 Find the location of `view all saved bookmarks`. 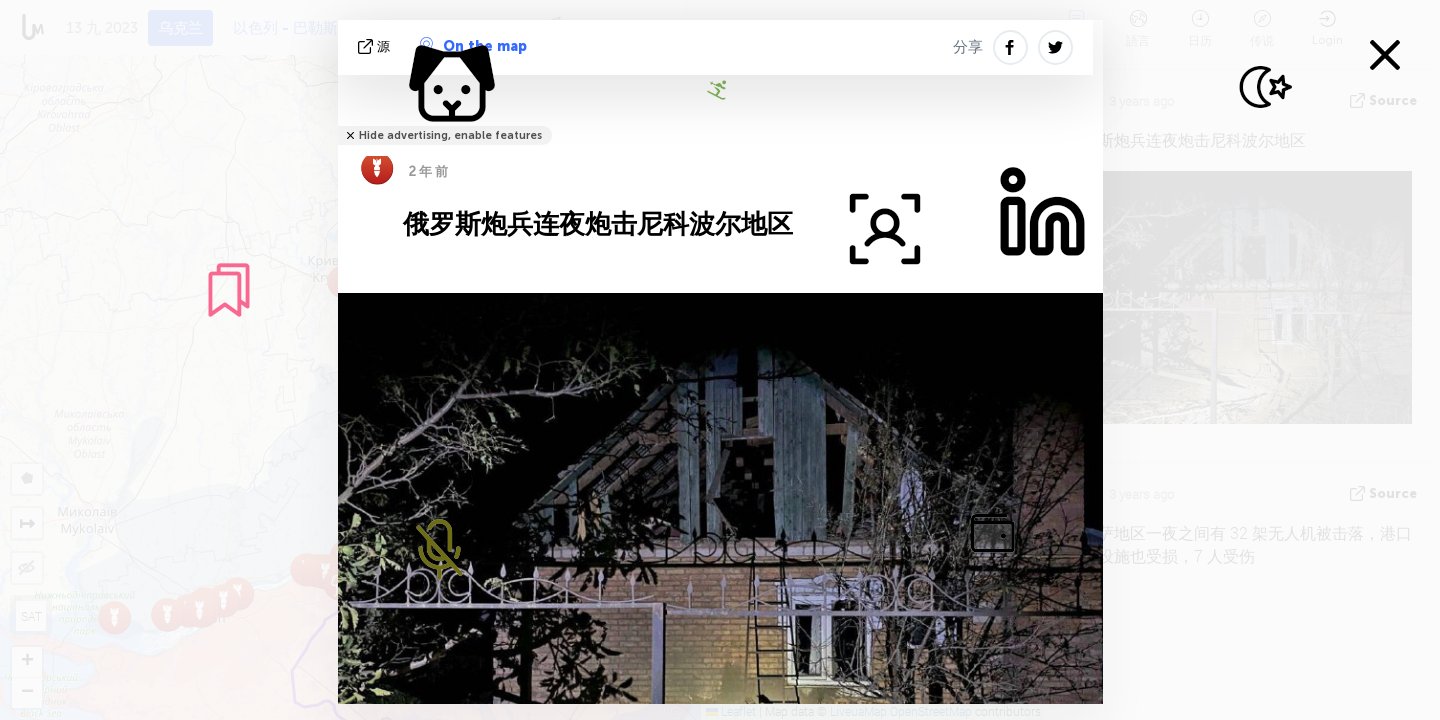

view all saved bookmarks is located at coordinates (229, 290).